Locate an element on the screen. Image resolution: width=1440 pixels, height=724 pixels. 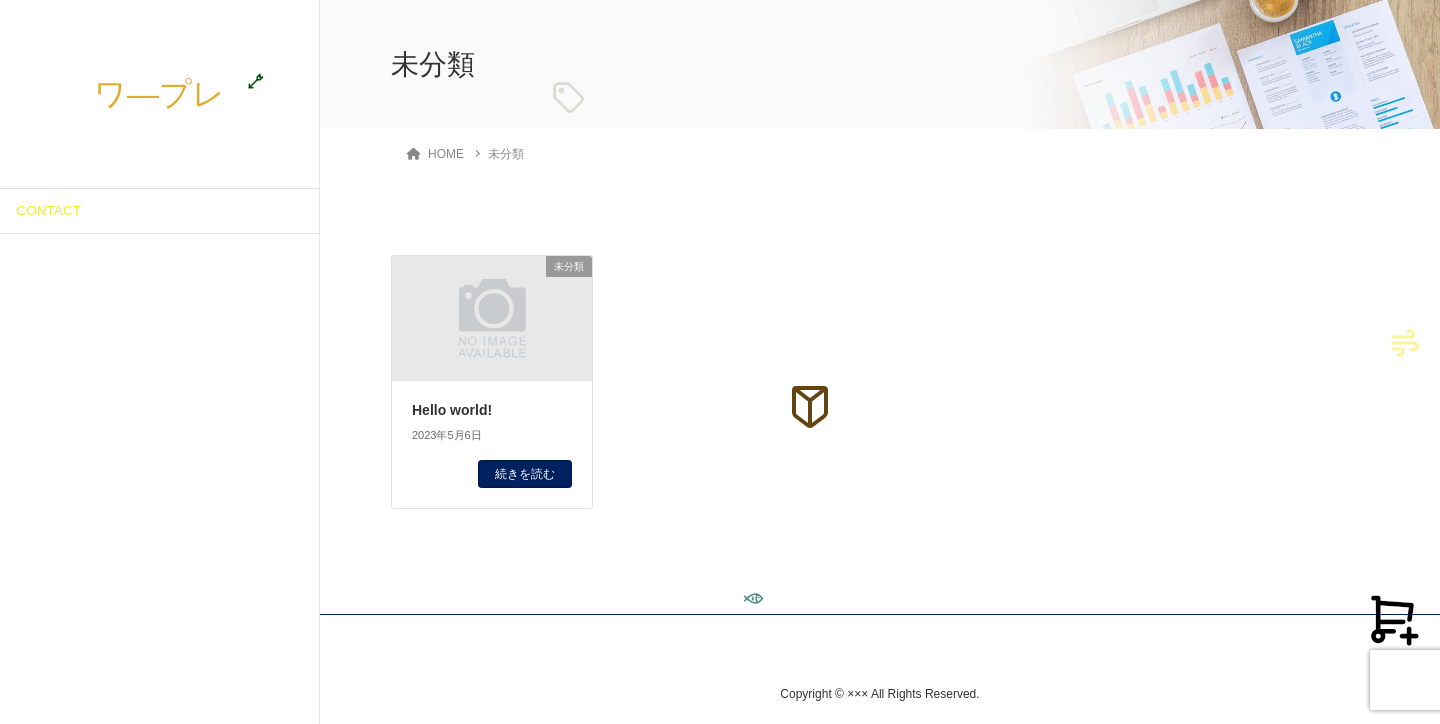
add or manage tags is located at coordinates (568, 97).